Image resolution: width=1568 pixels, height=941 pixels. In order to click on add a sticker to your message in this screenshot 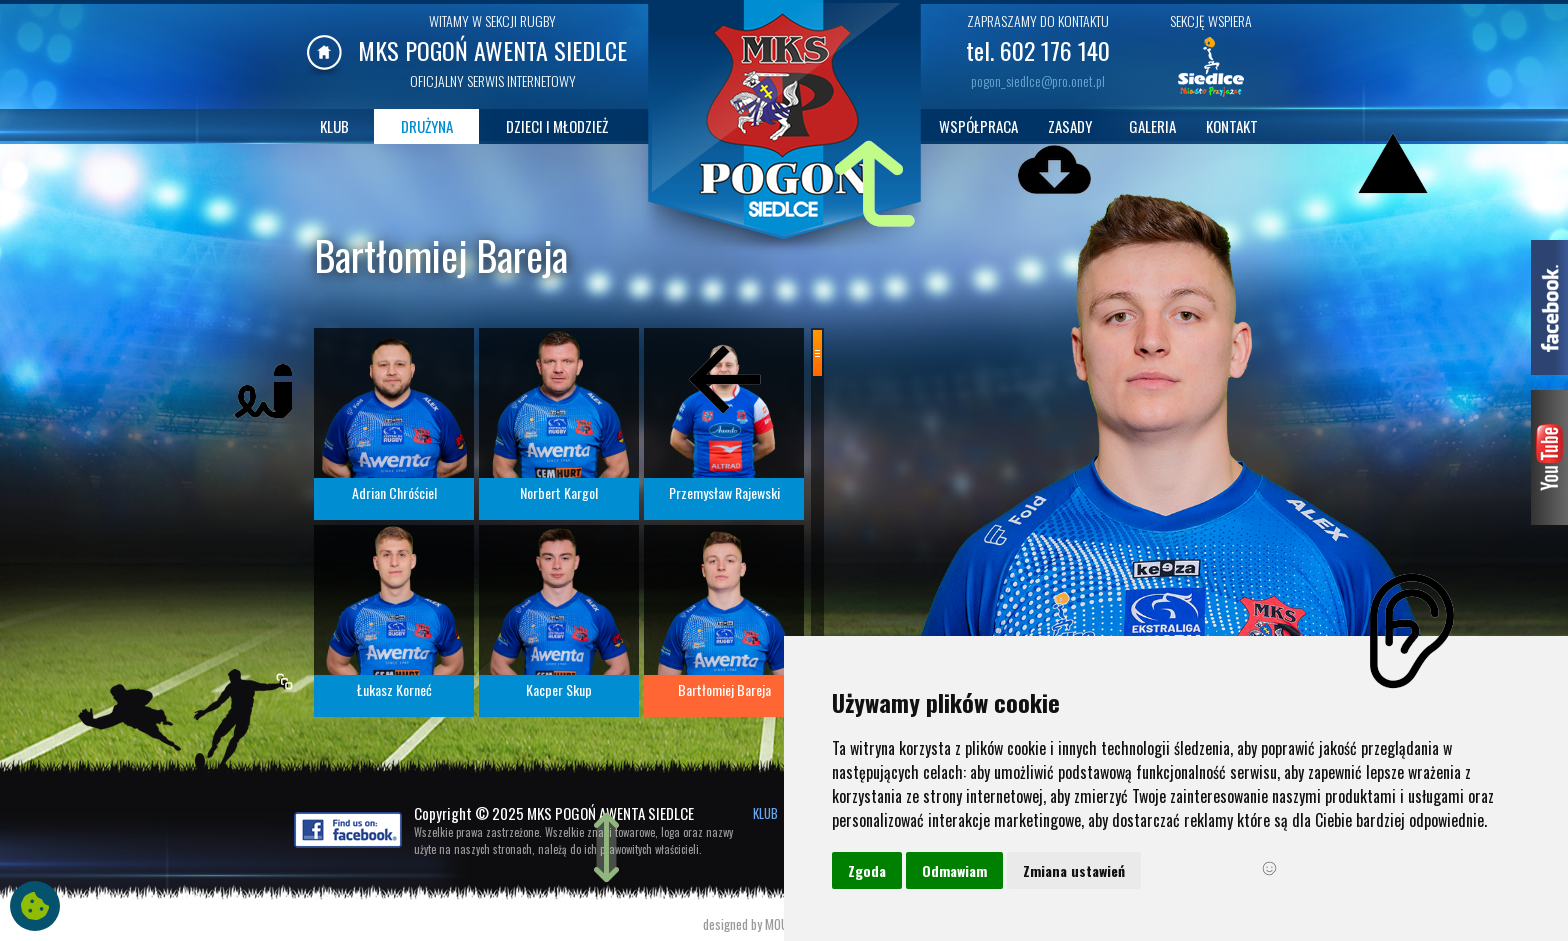, I will do `click(1269, 868)`.